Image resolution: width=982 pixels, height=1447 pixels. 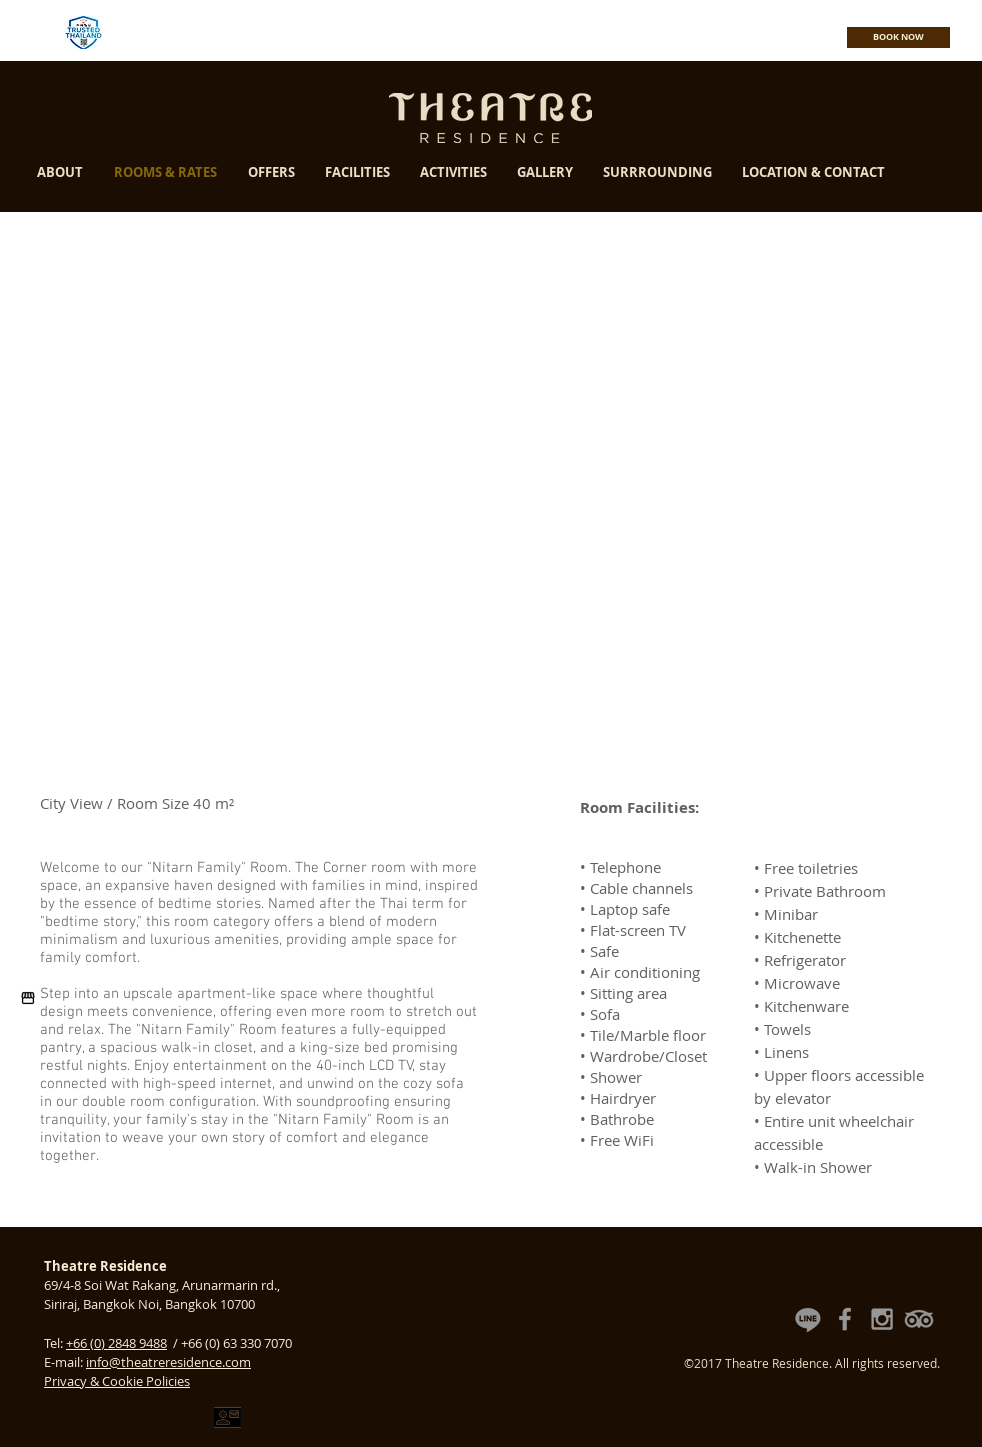 What do you see at coordinates (227, 1417) in the screenshot?
I see `access contact information via email` at bounding box center [227, 1417].